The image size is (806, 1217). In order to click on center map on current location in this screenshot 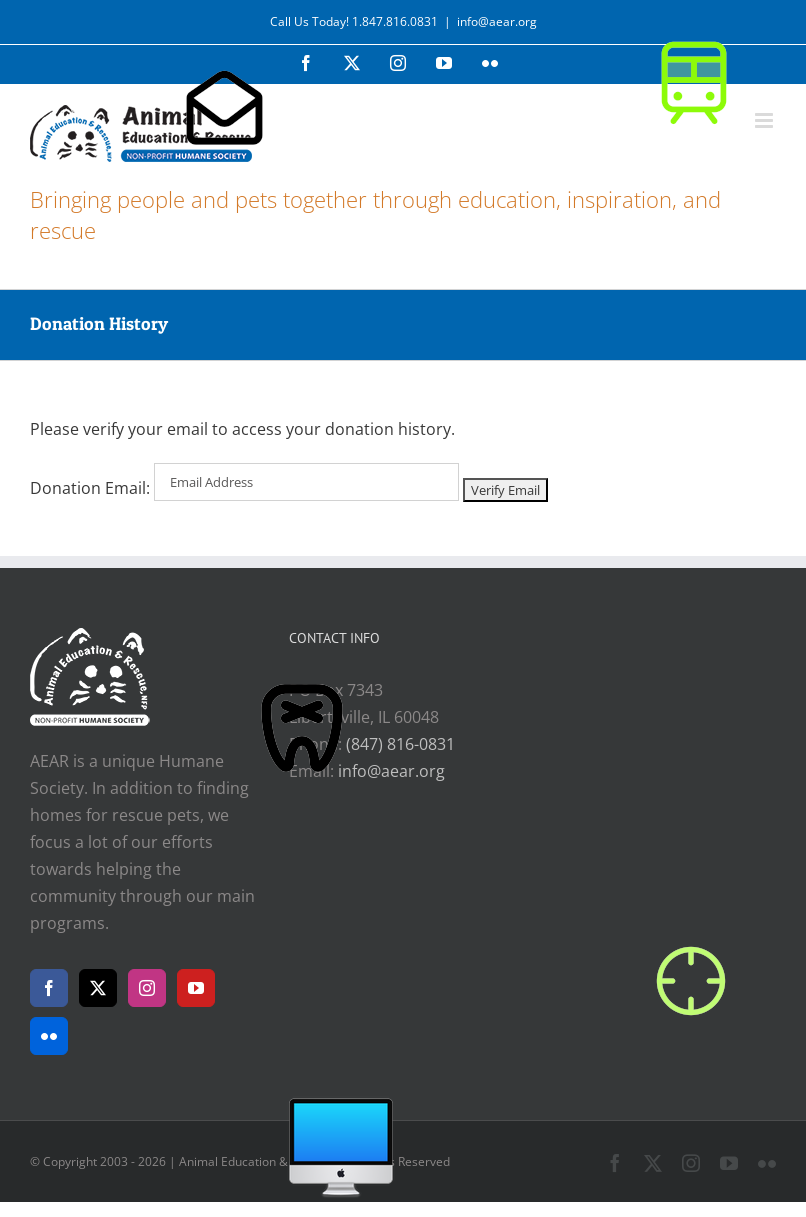, I will do `click(691, 981)`.